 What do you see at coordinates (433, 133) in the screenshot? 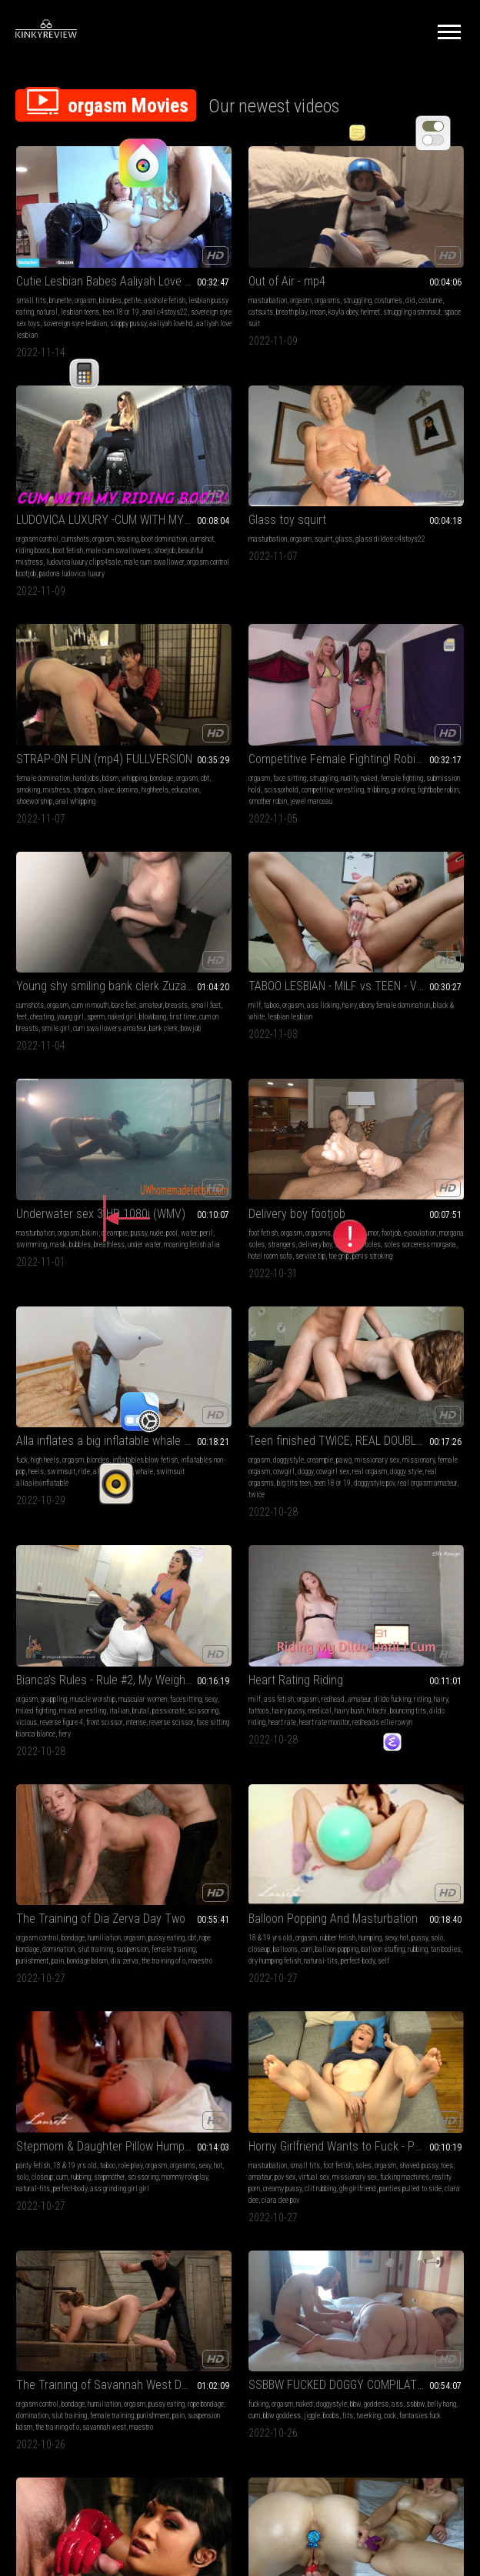
I see `open gnome tweaks to customize desktop settings` at bounding box center [433, 133].